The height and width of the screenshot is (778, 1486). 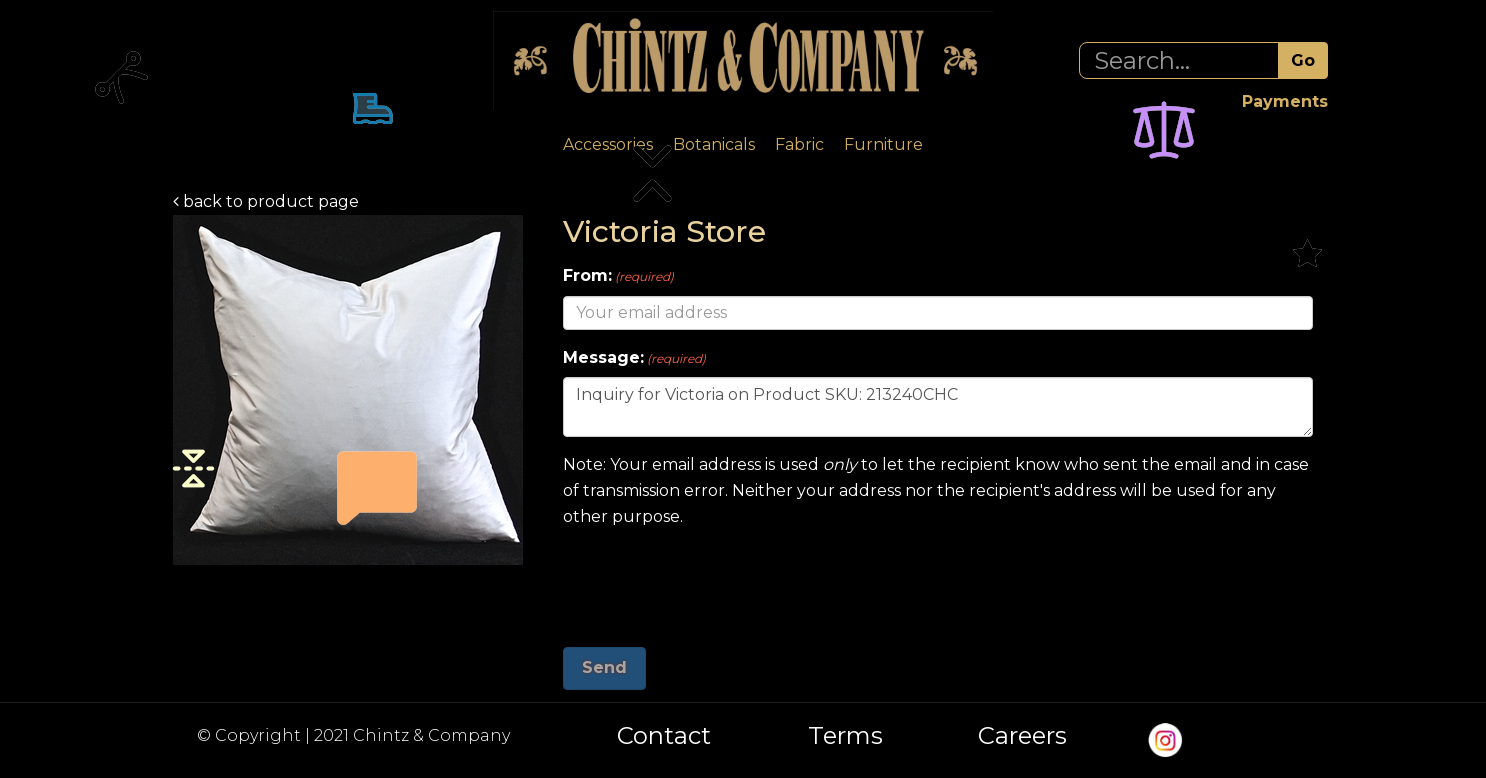 What do you see at coordinates (193, 468) in the screenshot?
I see `flip image vertically` at bounding box center [193, 468].